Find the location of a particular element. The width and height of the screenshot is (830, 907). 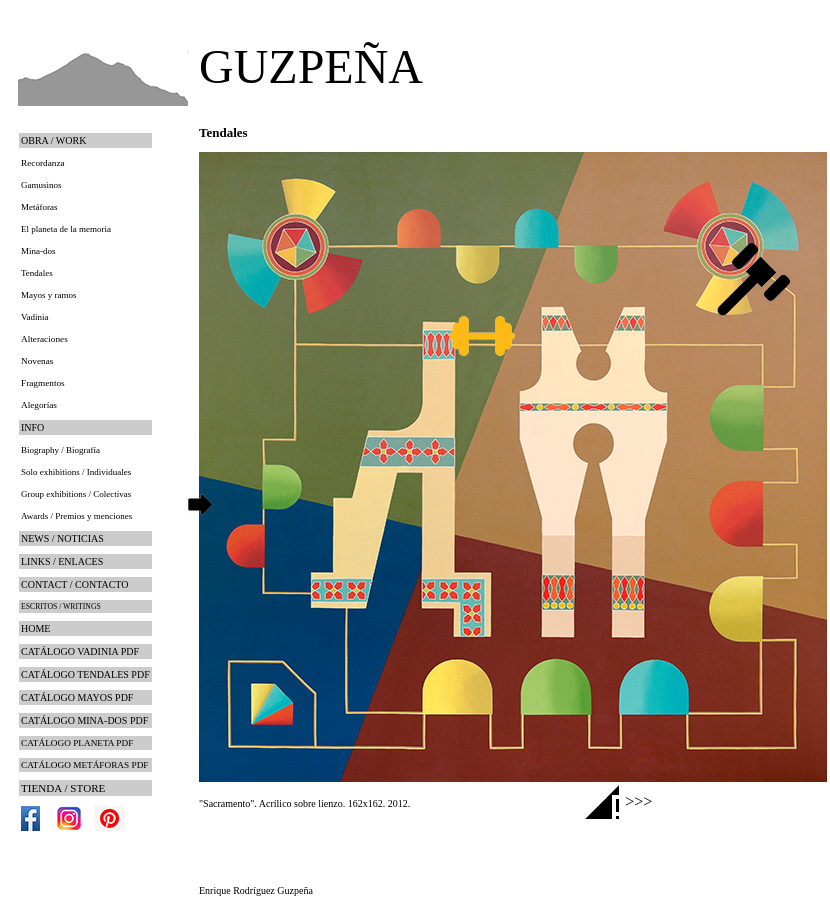

forward an email or message is located at coordinates (200, 504).